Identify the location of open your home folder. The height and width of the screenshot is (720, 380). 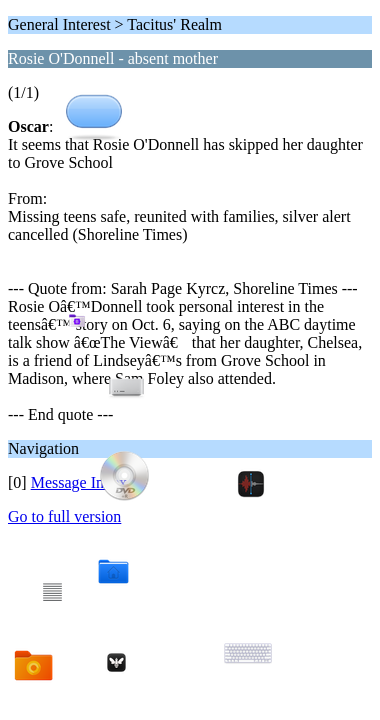
(113, 571).